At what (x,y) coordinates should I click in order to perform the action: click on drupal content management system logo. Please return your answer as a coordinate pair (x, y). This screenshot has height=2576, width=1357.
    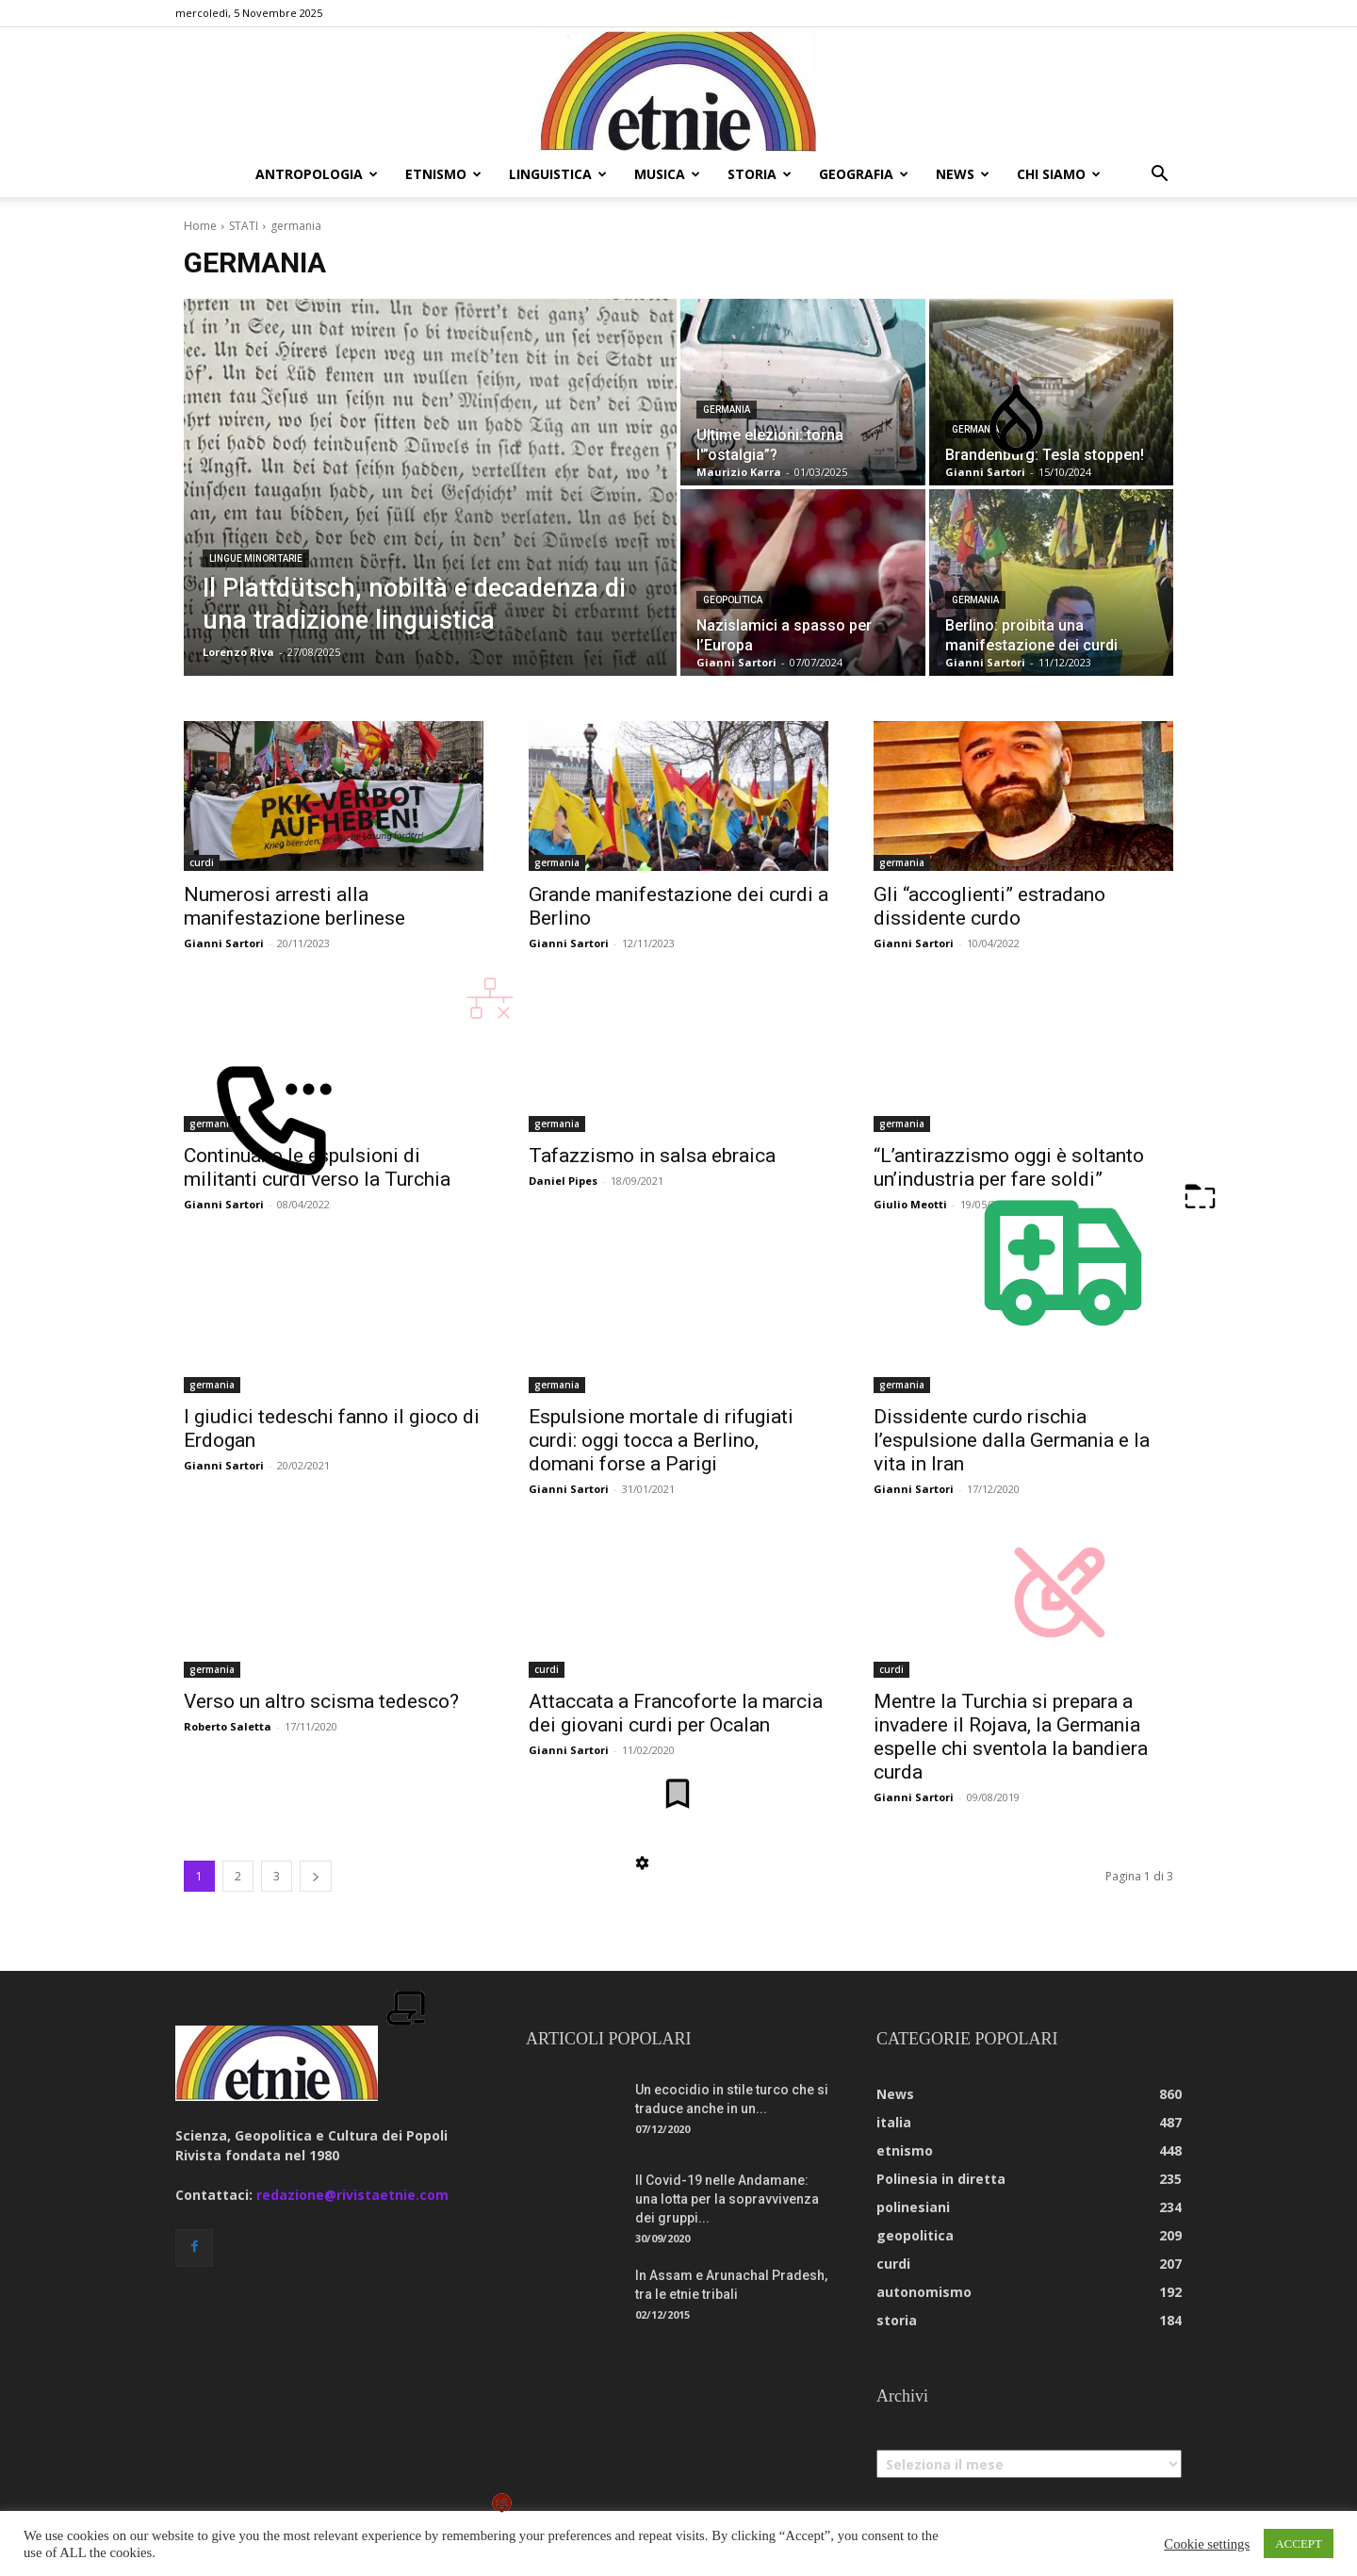
    Looking at the image, I should click on (1016, 420).